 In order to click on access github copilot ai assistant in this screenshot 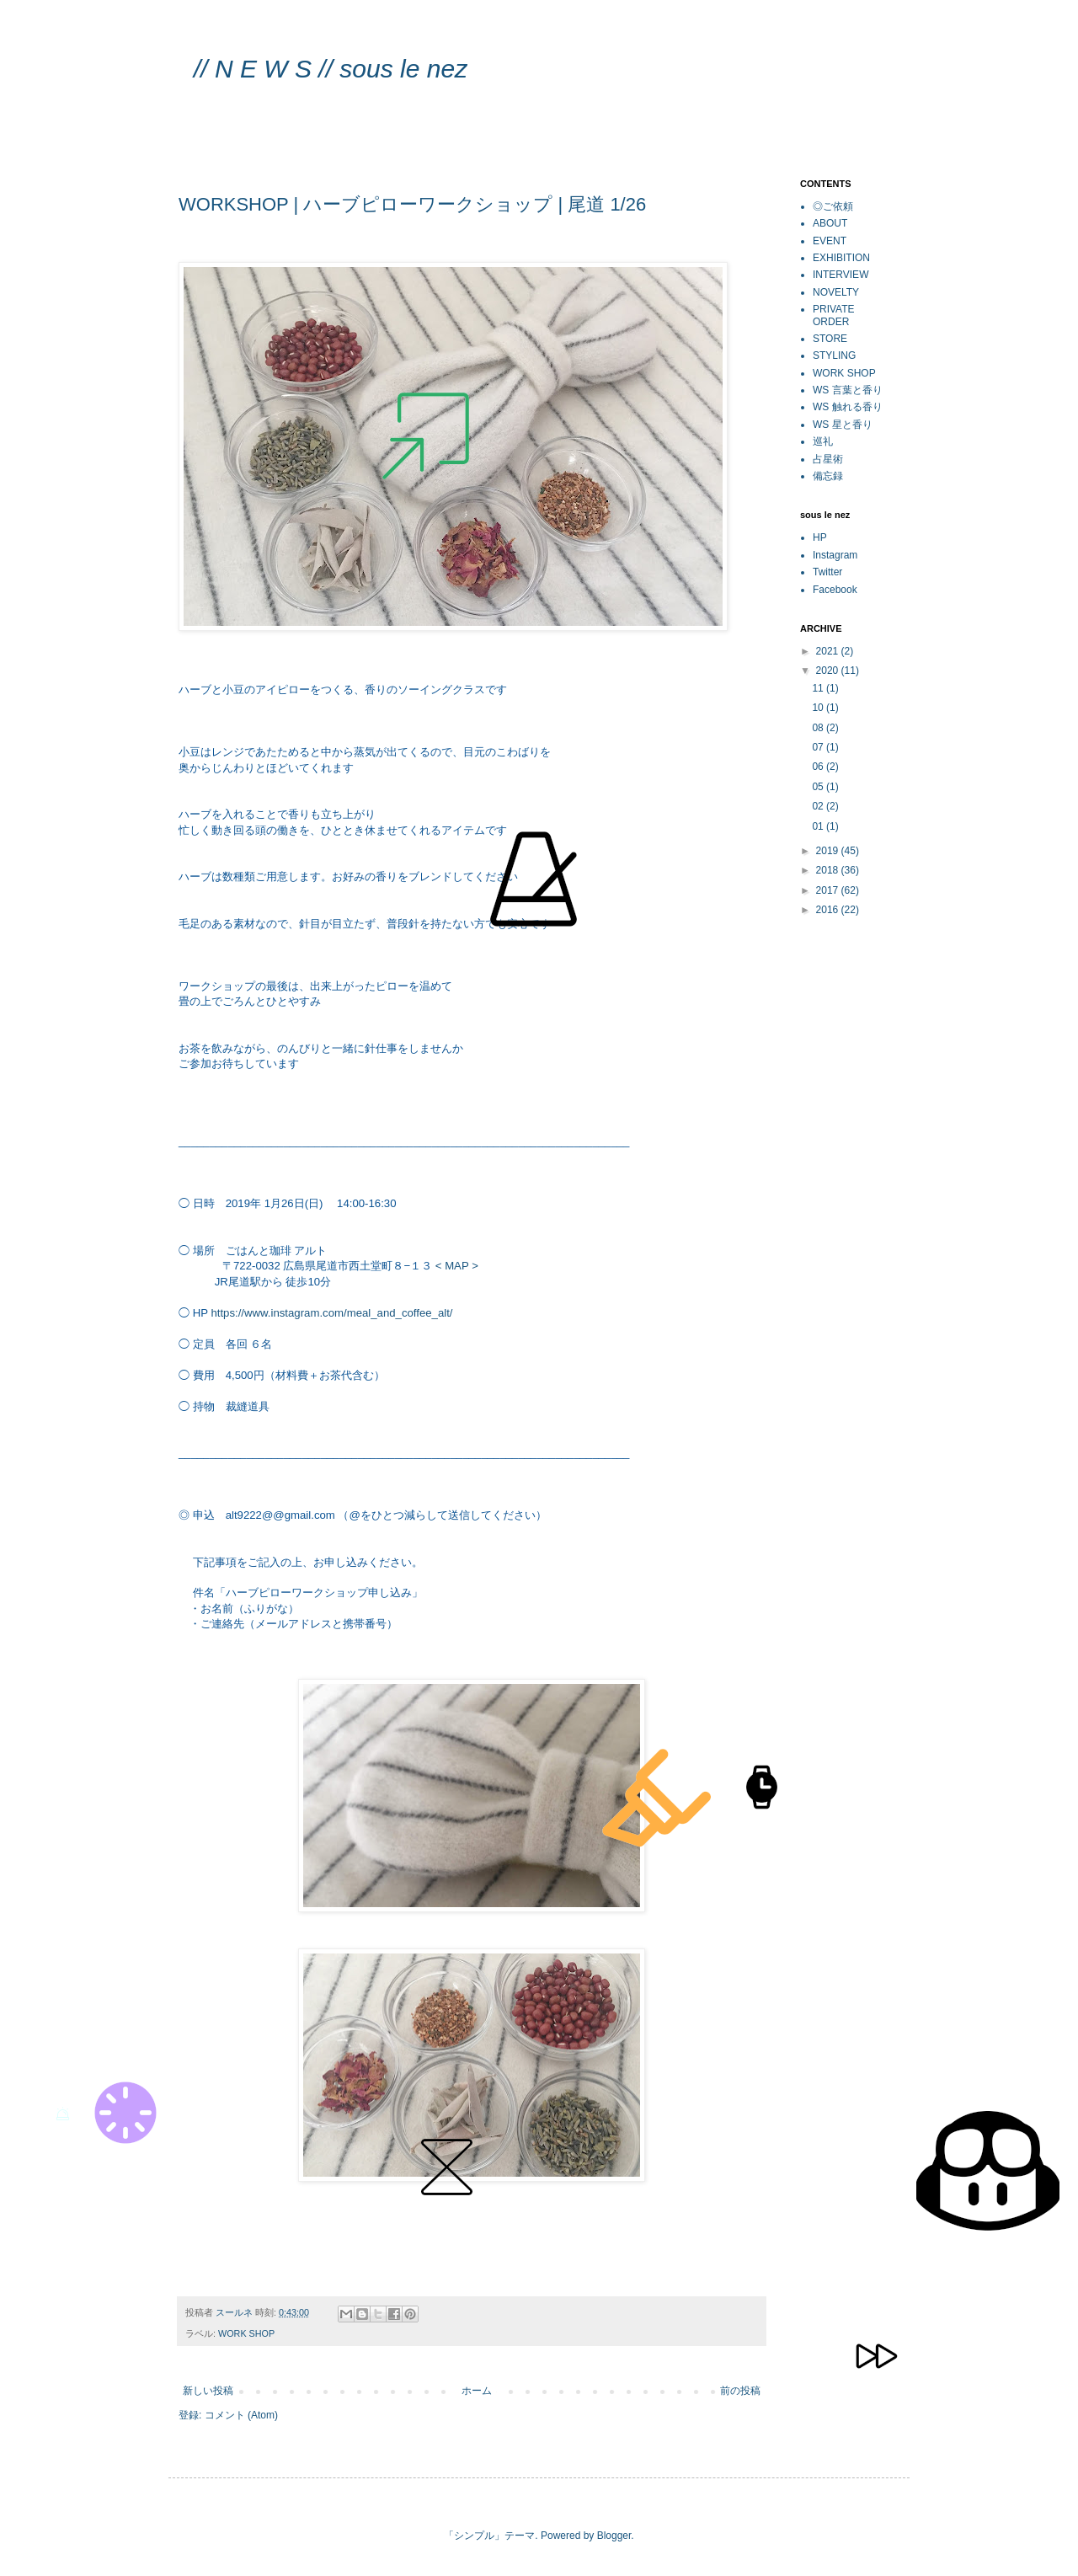, I will do `click(988, 2171)`.